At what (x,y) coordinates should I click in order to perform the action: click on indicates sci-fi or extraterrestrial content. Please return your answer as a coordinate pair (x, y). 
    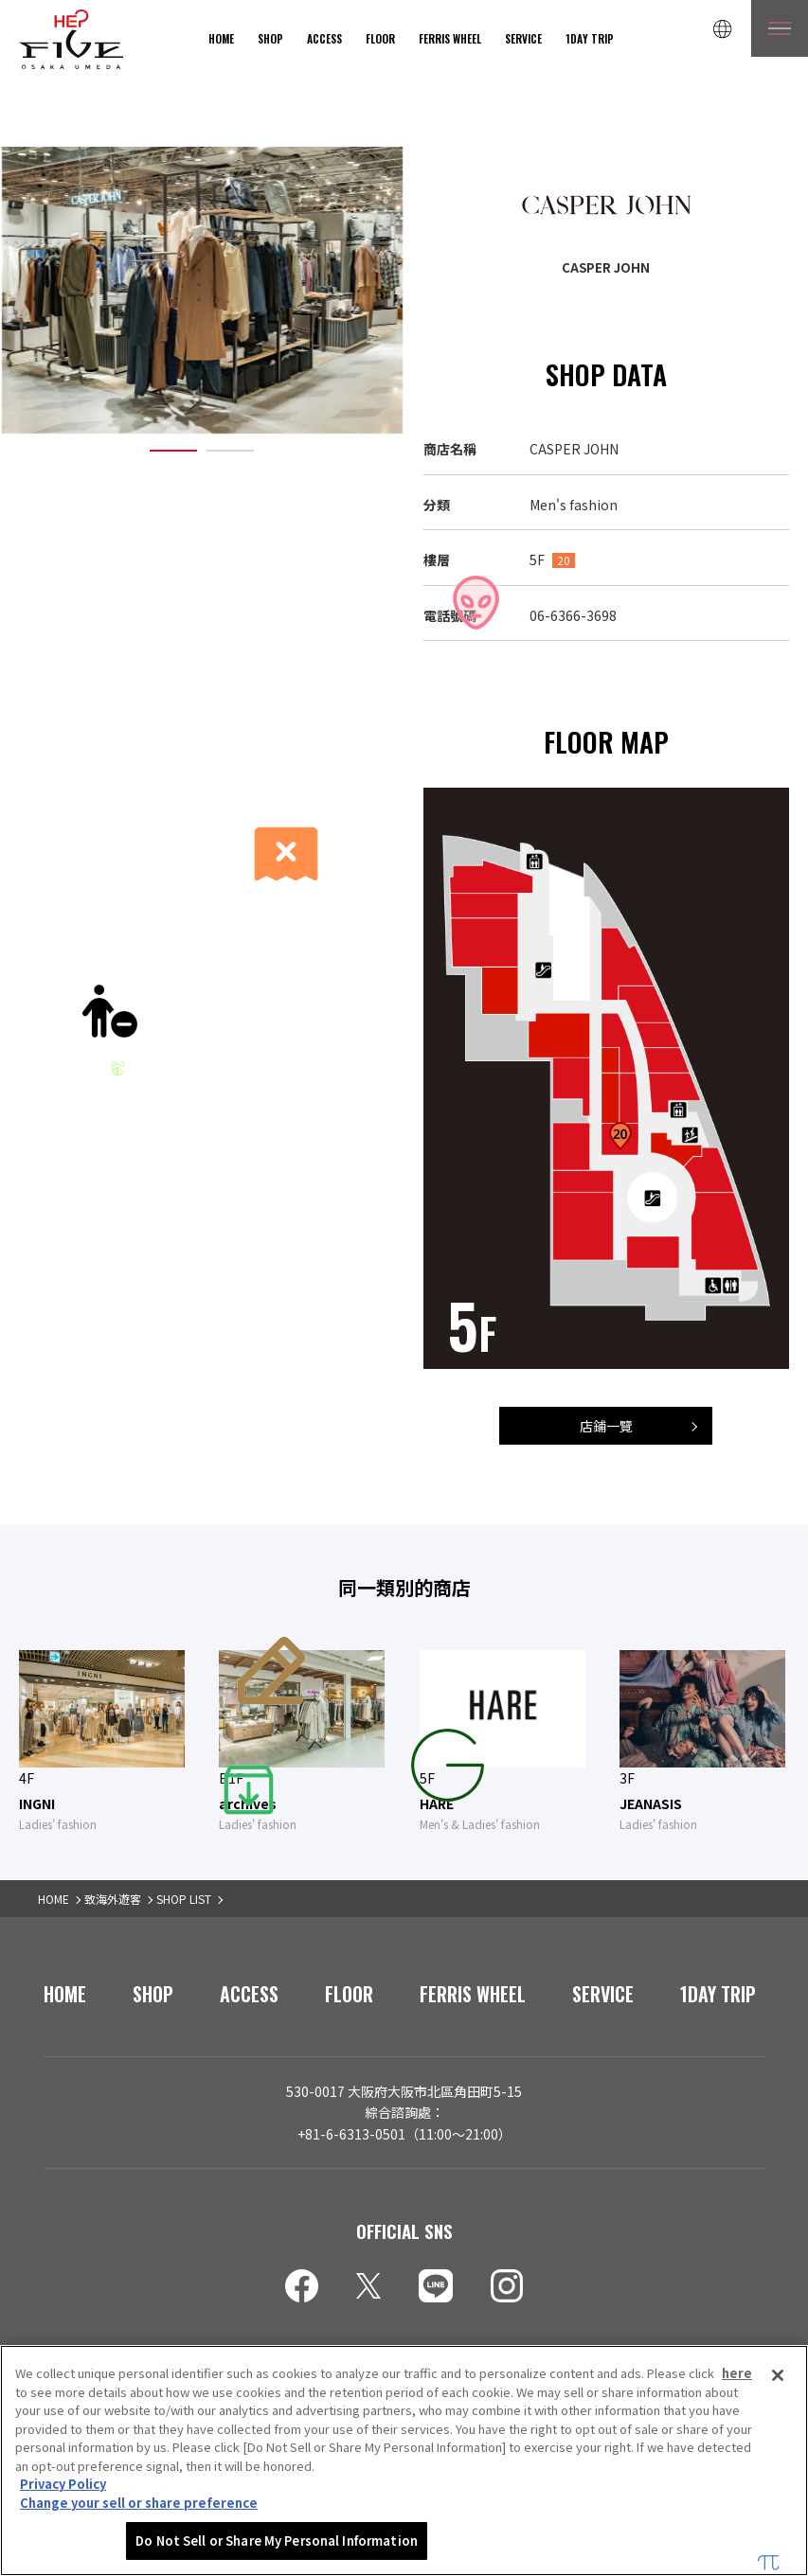
    Looking at the image, I should click on (476, 602).